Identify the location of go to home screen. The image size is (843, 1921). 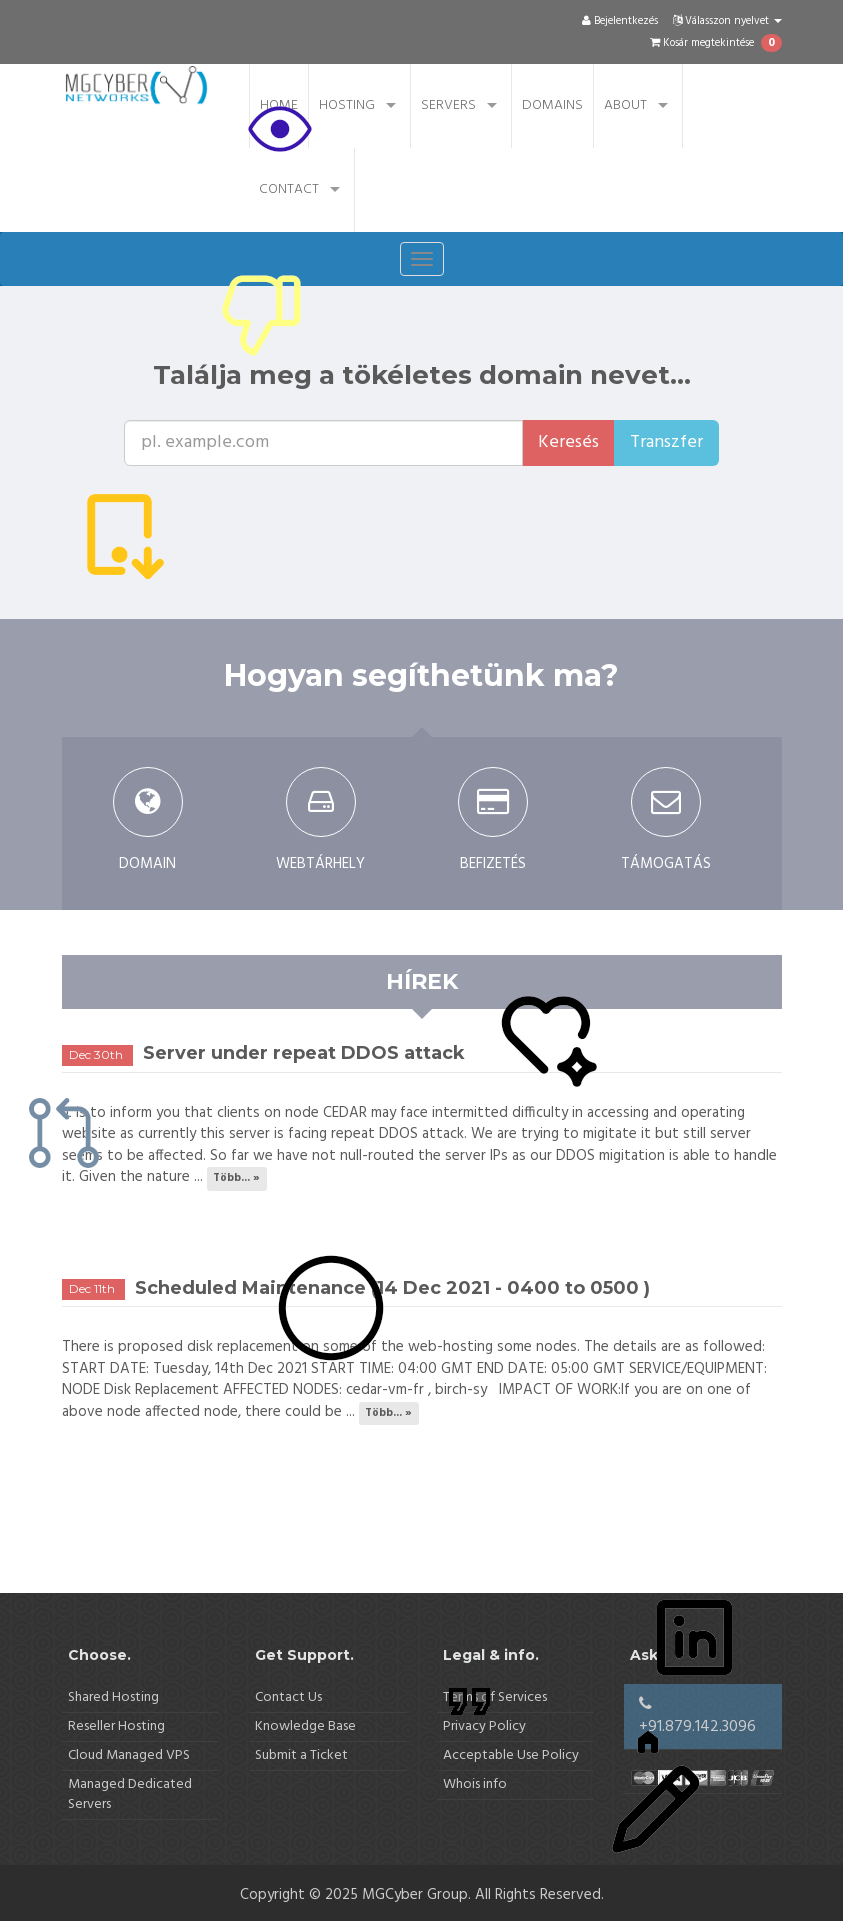
(648, 1743).